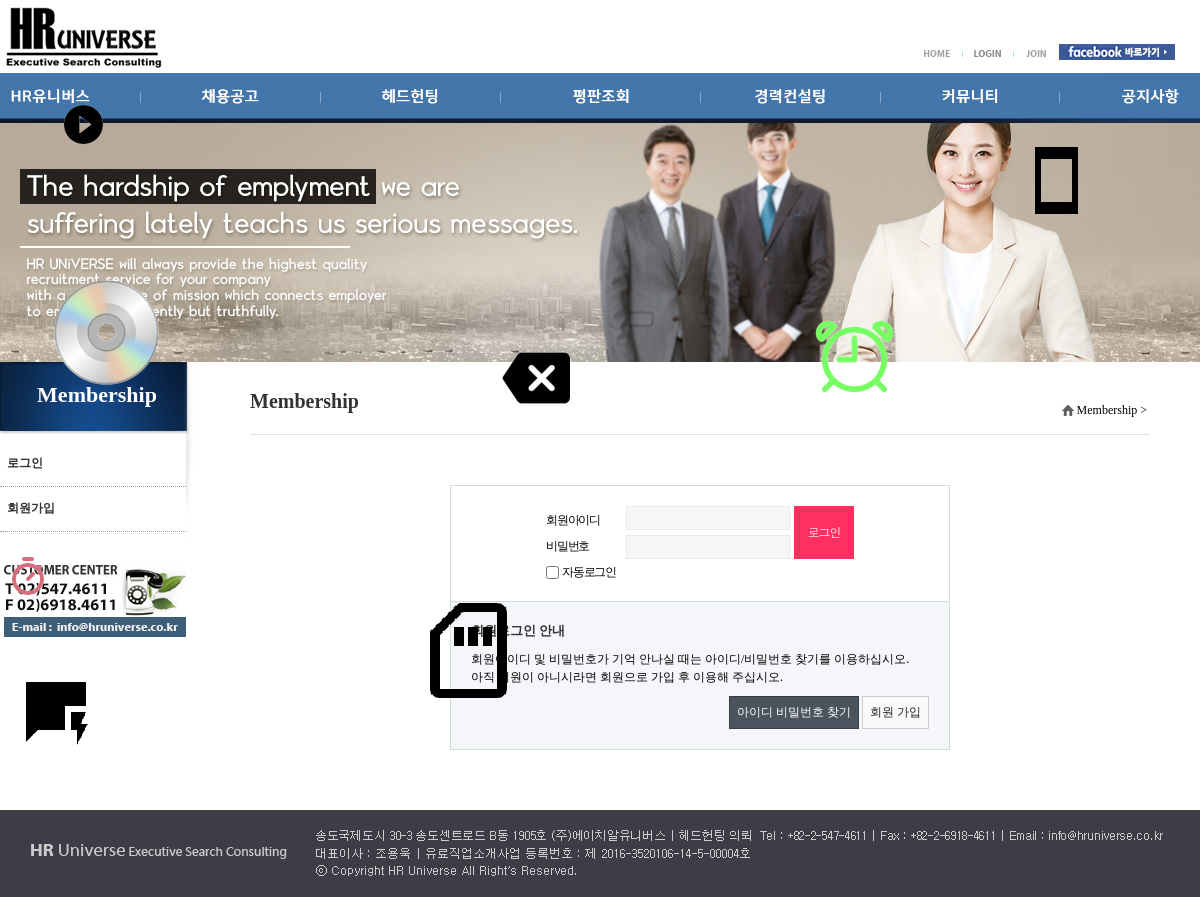  What do you see at coordinates (468, 650) in the screenshot?
I see `access sd card storage settings` at bounding box center [468, 650].